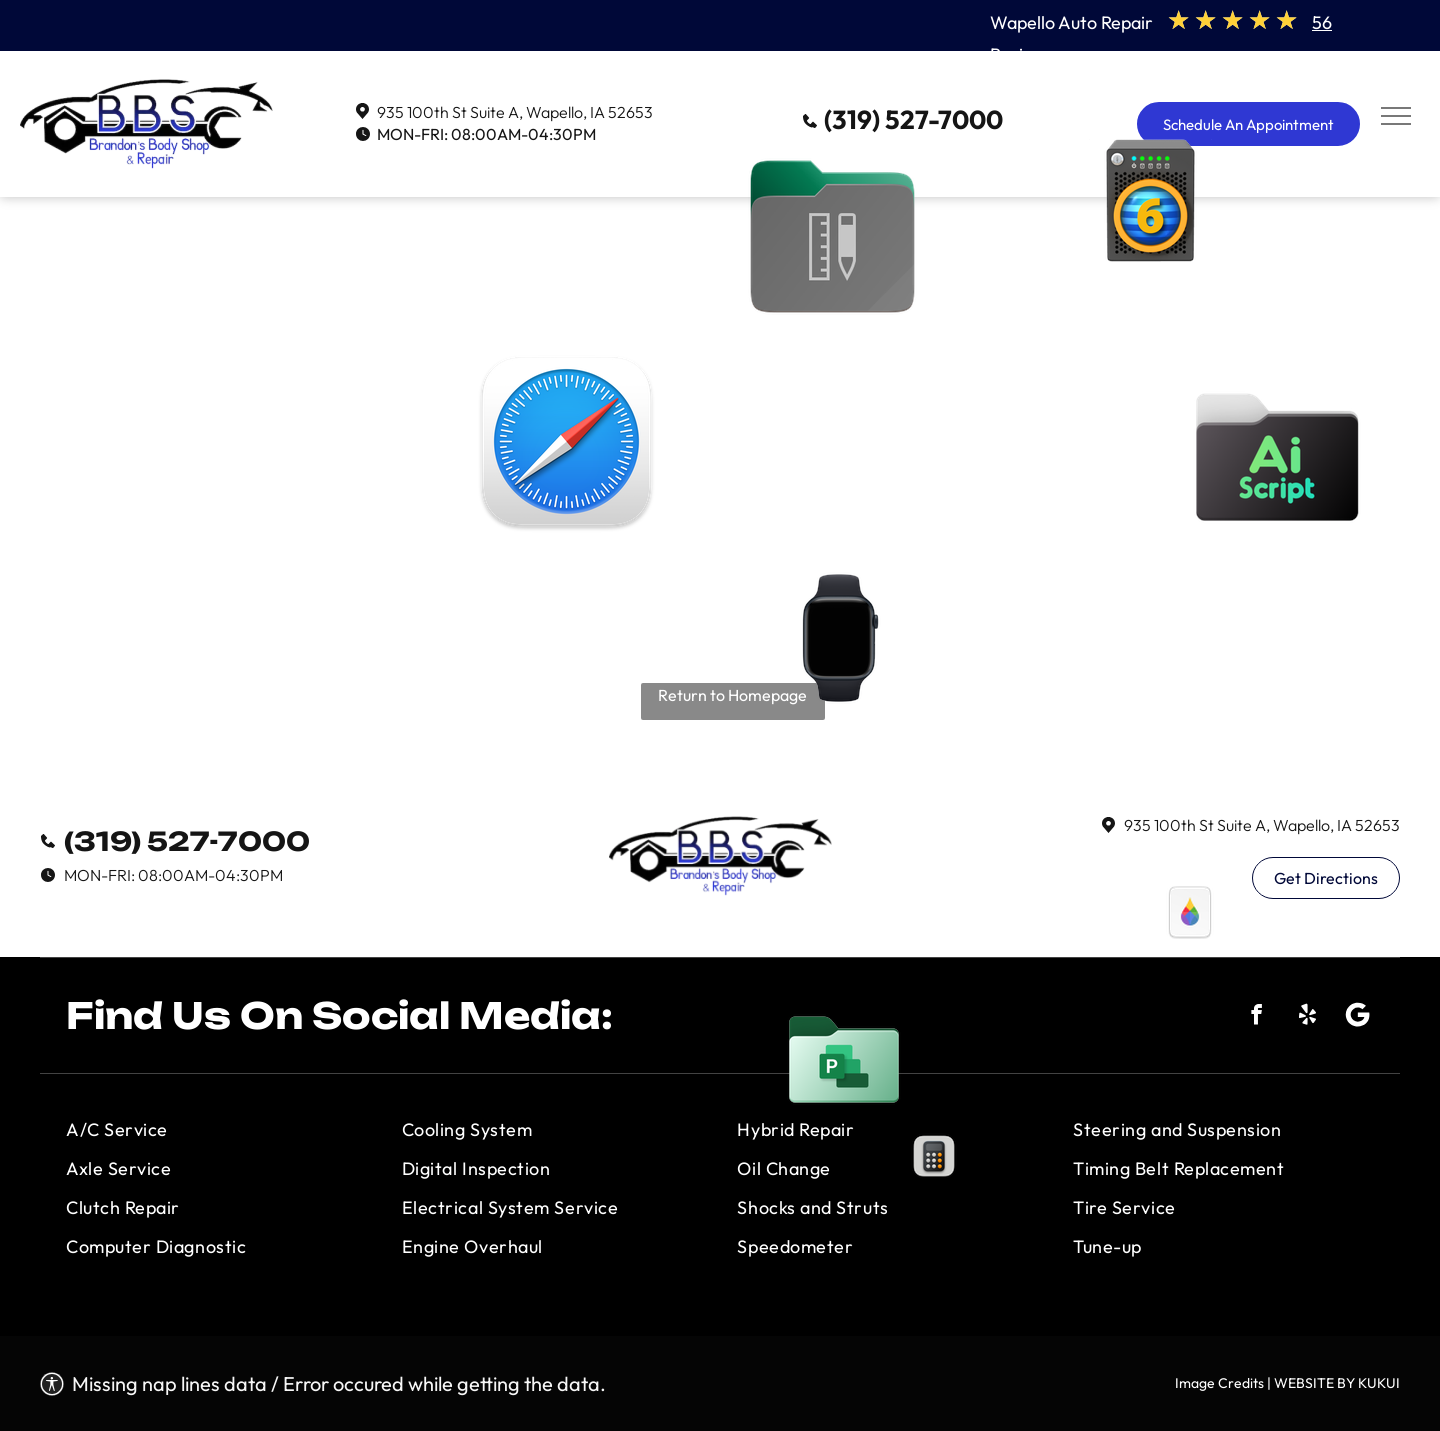  I want to click on access RAID 6 storage configuration, so click(1150, 200).